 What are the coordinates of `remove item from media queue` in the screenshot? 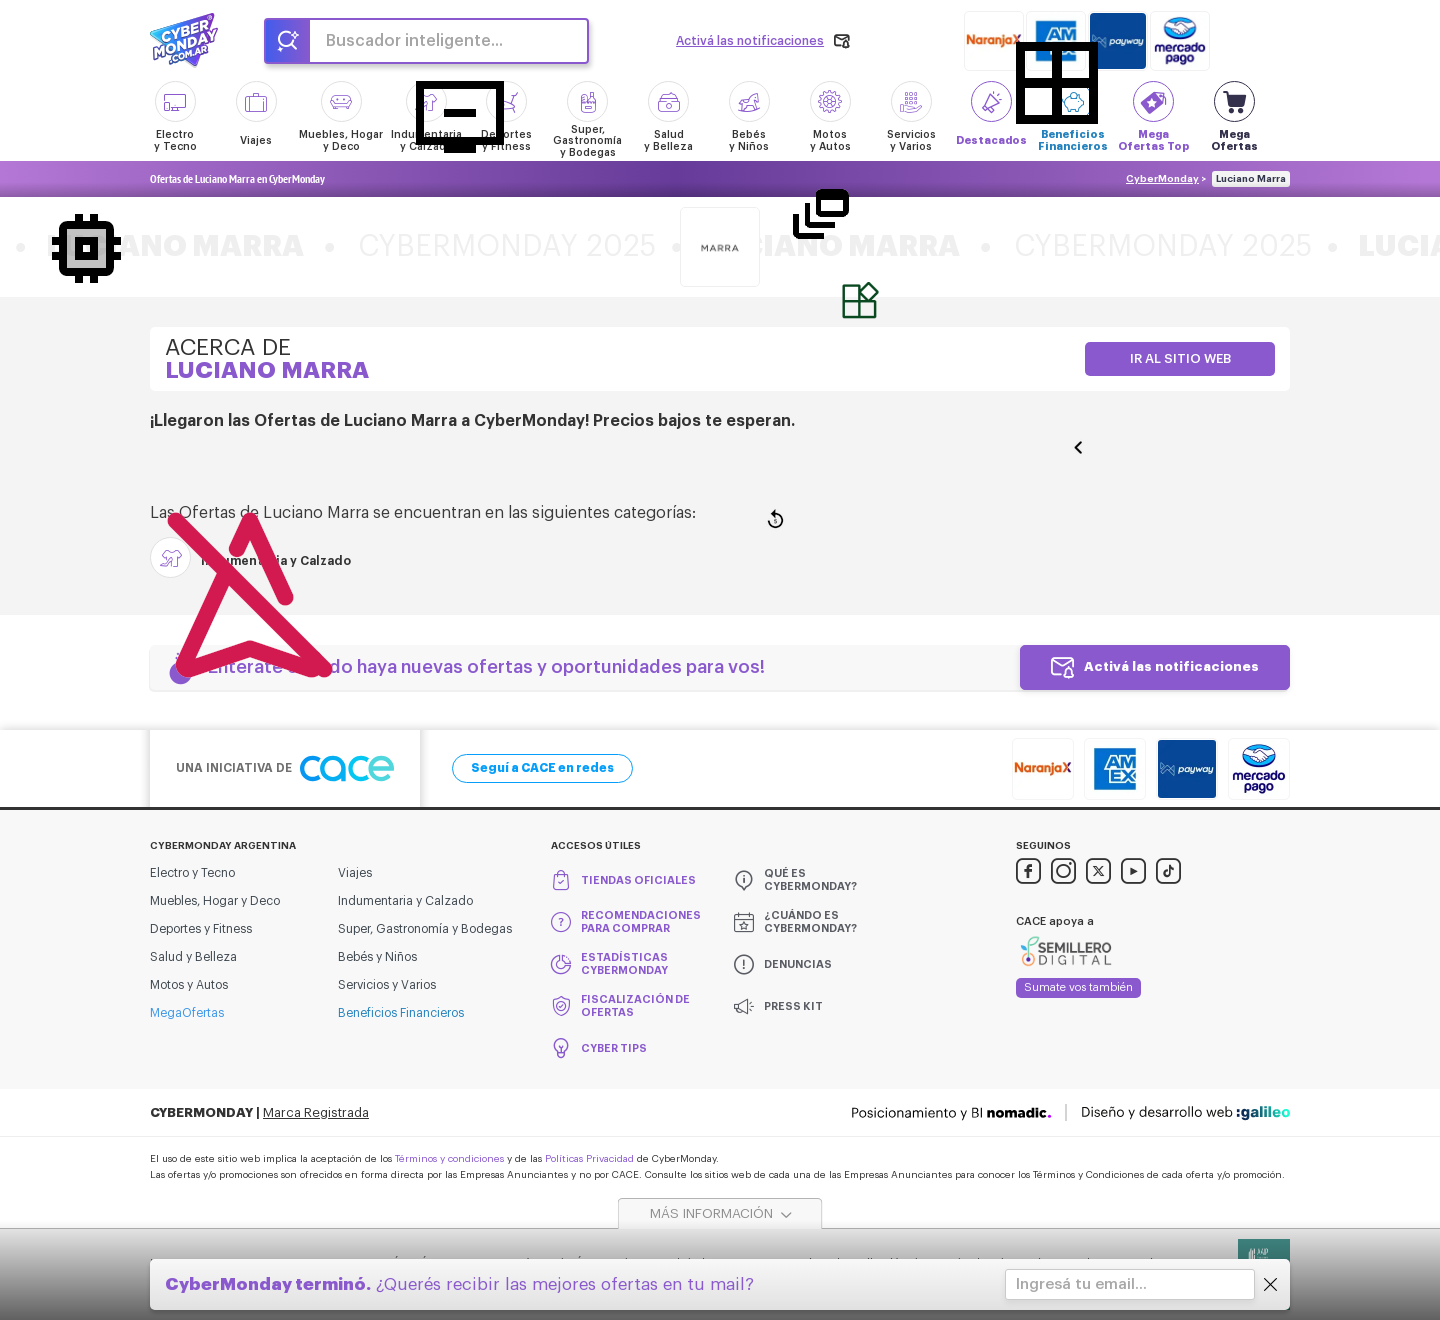 It's located at (460, 117).